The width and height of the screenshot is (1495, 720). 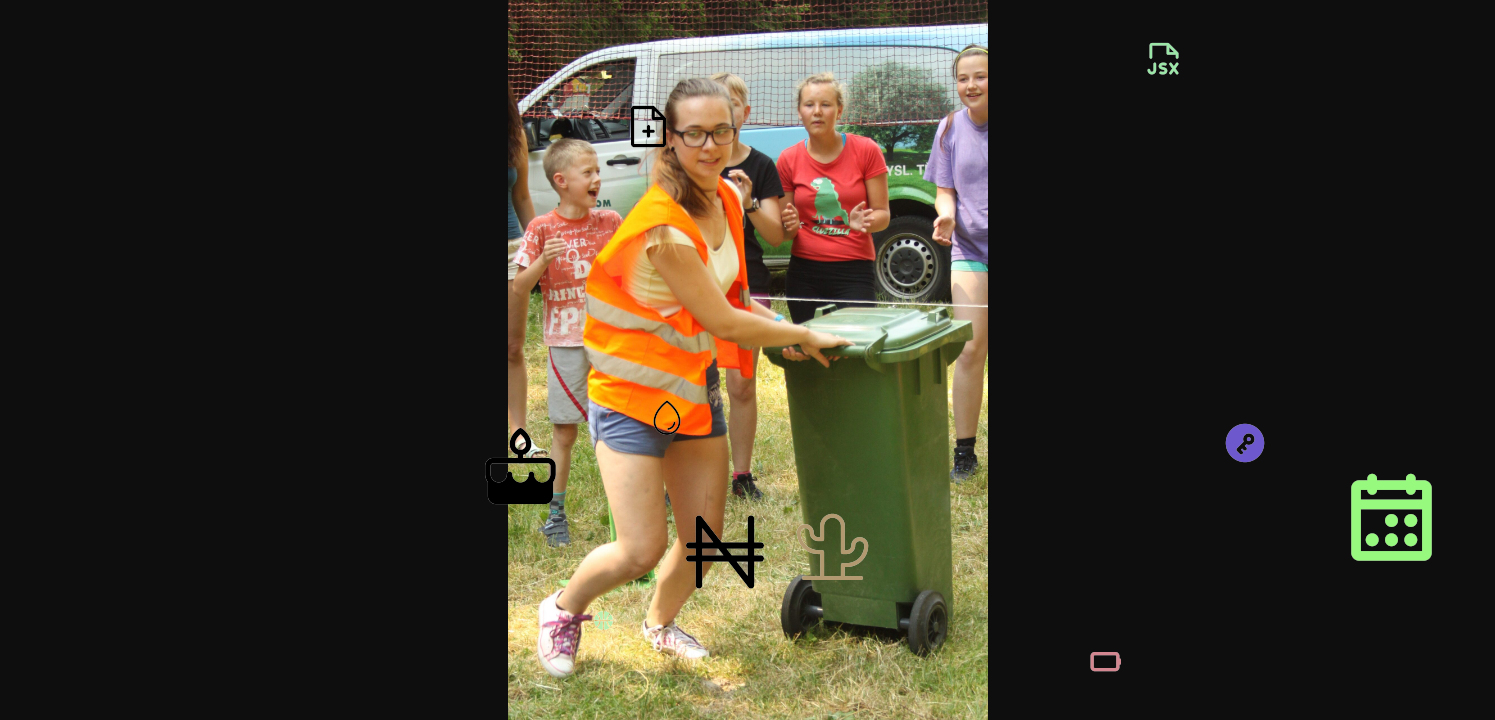 What do you see at coordinates (667, 419) in the screenshot?
I see `indicates water or liquid-related settings` at bounding box center [667, 419].